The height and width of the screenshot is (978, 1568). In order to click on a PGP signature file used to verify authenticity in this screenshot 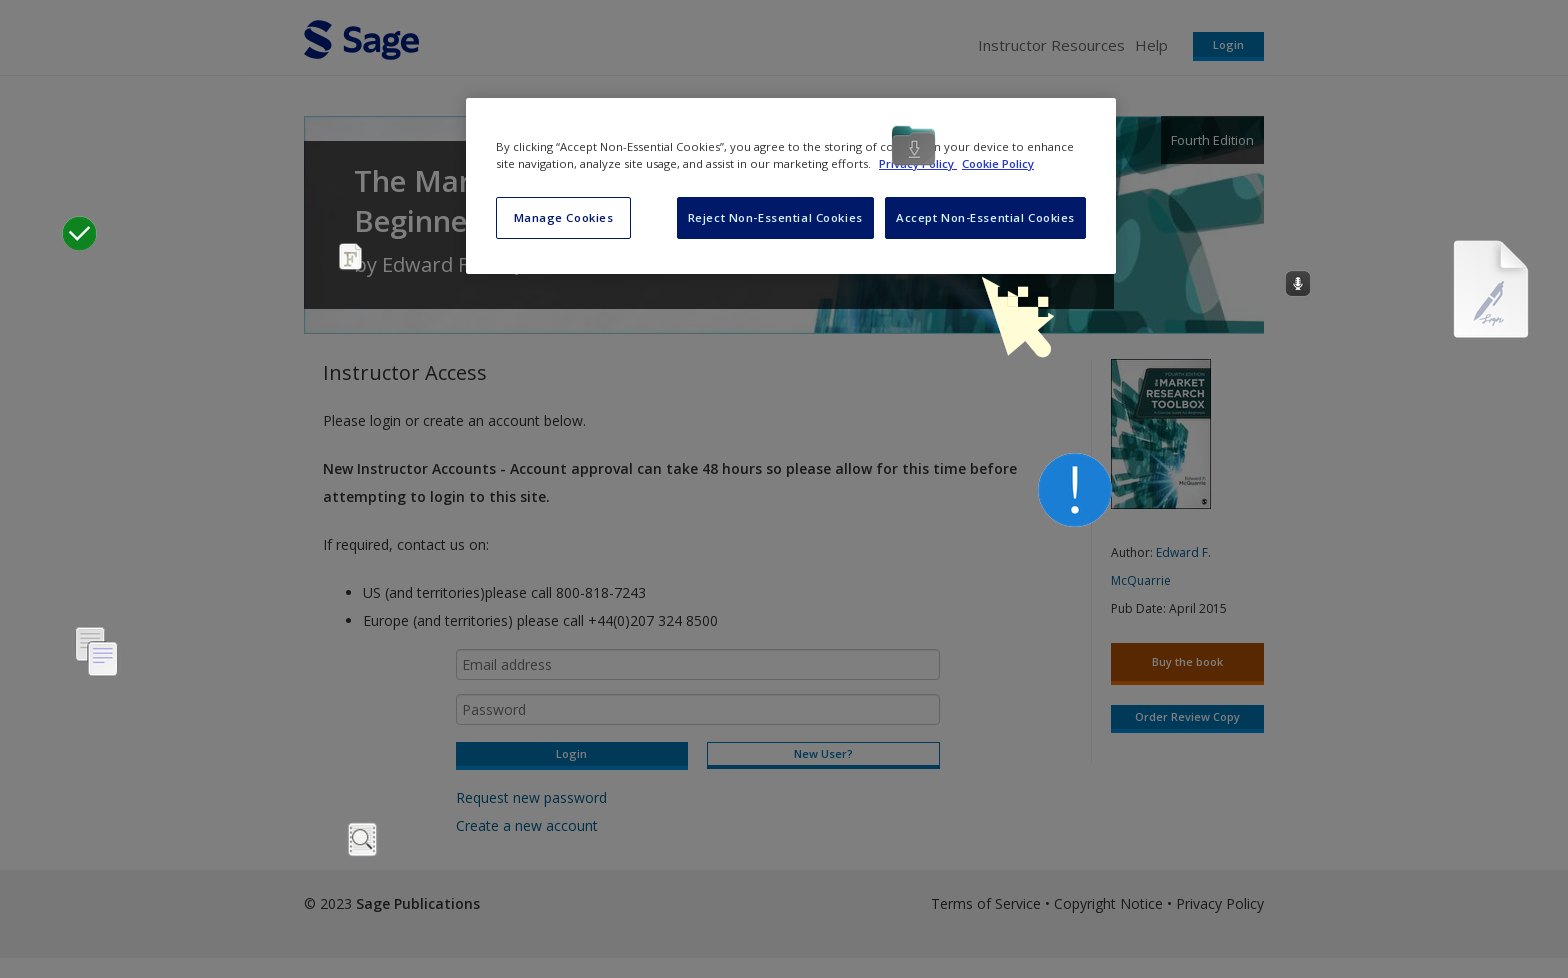, I will do `click(1491, 291)`.